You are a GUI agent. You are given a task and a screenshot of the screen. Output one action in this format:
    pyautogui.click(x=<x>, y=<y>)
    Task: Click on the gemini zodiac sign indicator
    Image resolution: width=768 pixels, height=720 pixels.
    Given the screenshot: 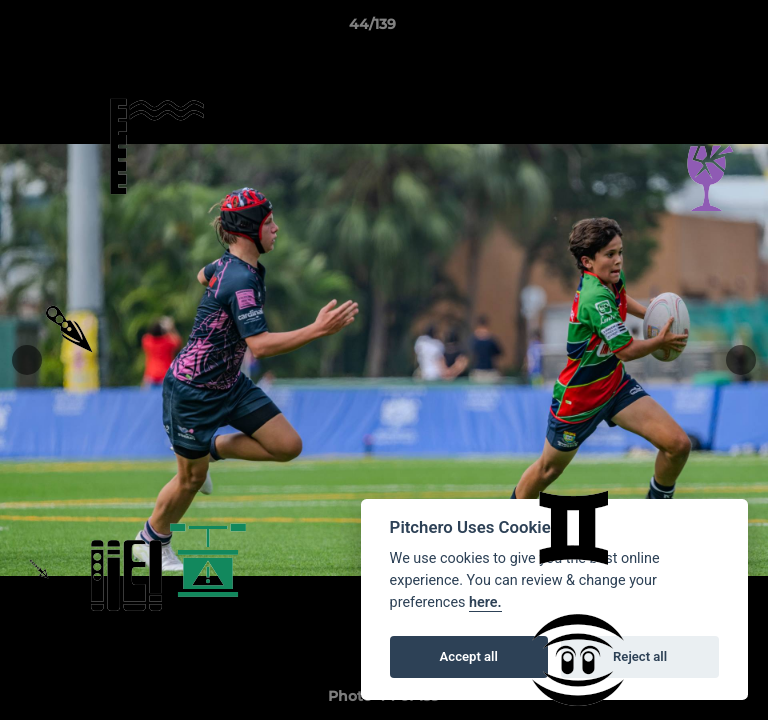 What is the action you would take?
    pyautogui.click(x=574, y=528)
    